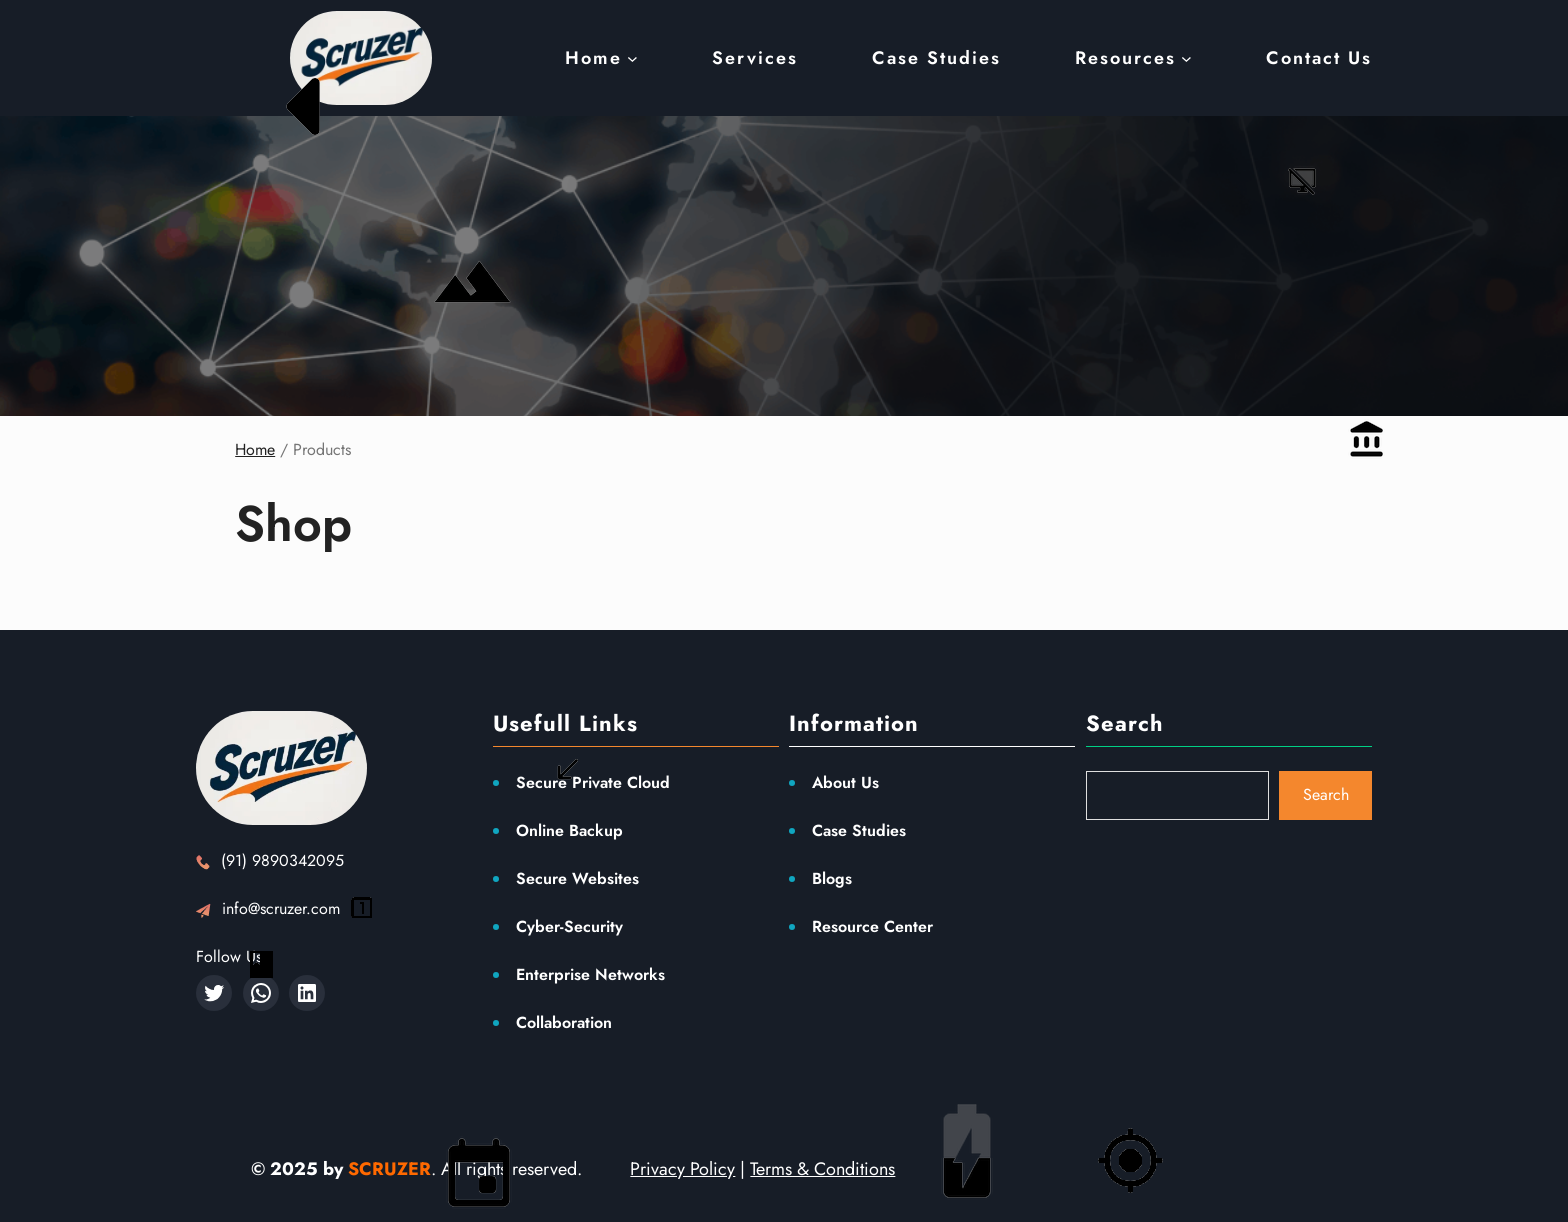  I want to click on switch to terrain map view, so click(472, 281).